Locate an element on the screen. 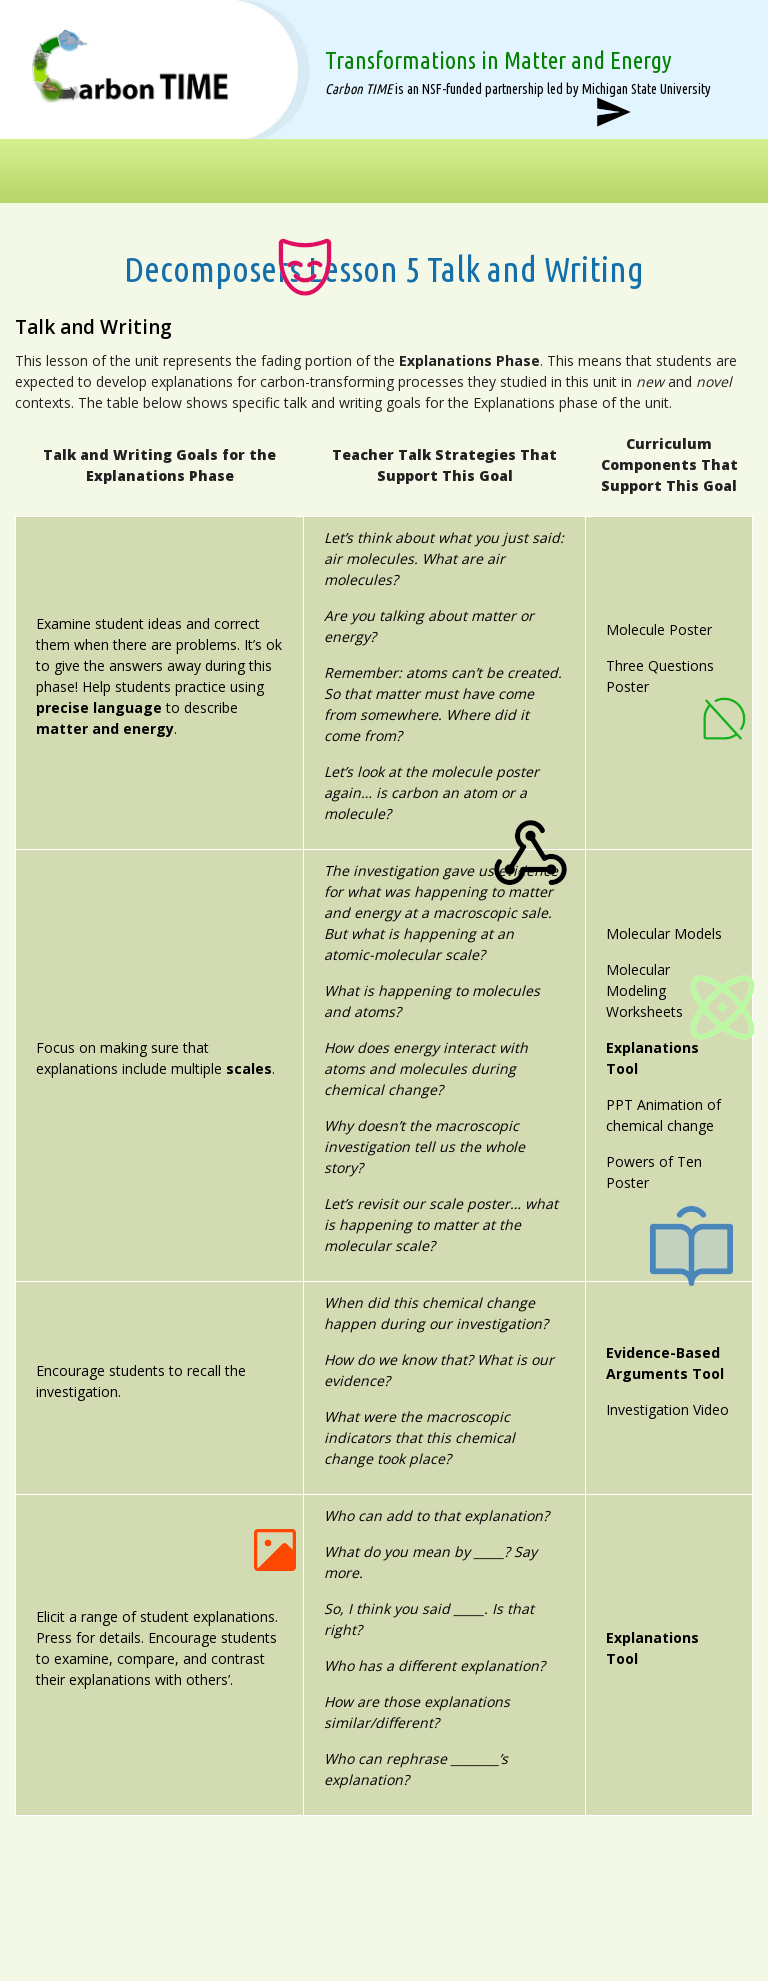  send a message is located at coordinates (614, 112).